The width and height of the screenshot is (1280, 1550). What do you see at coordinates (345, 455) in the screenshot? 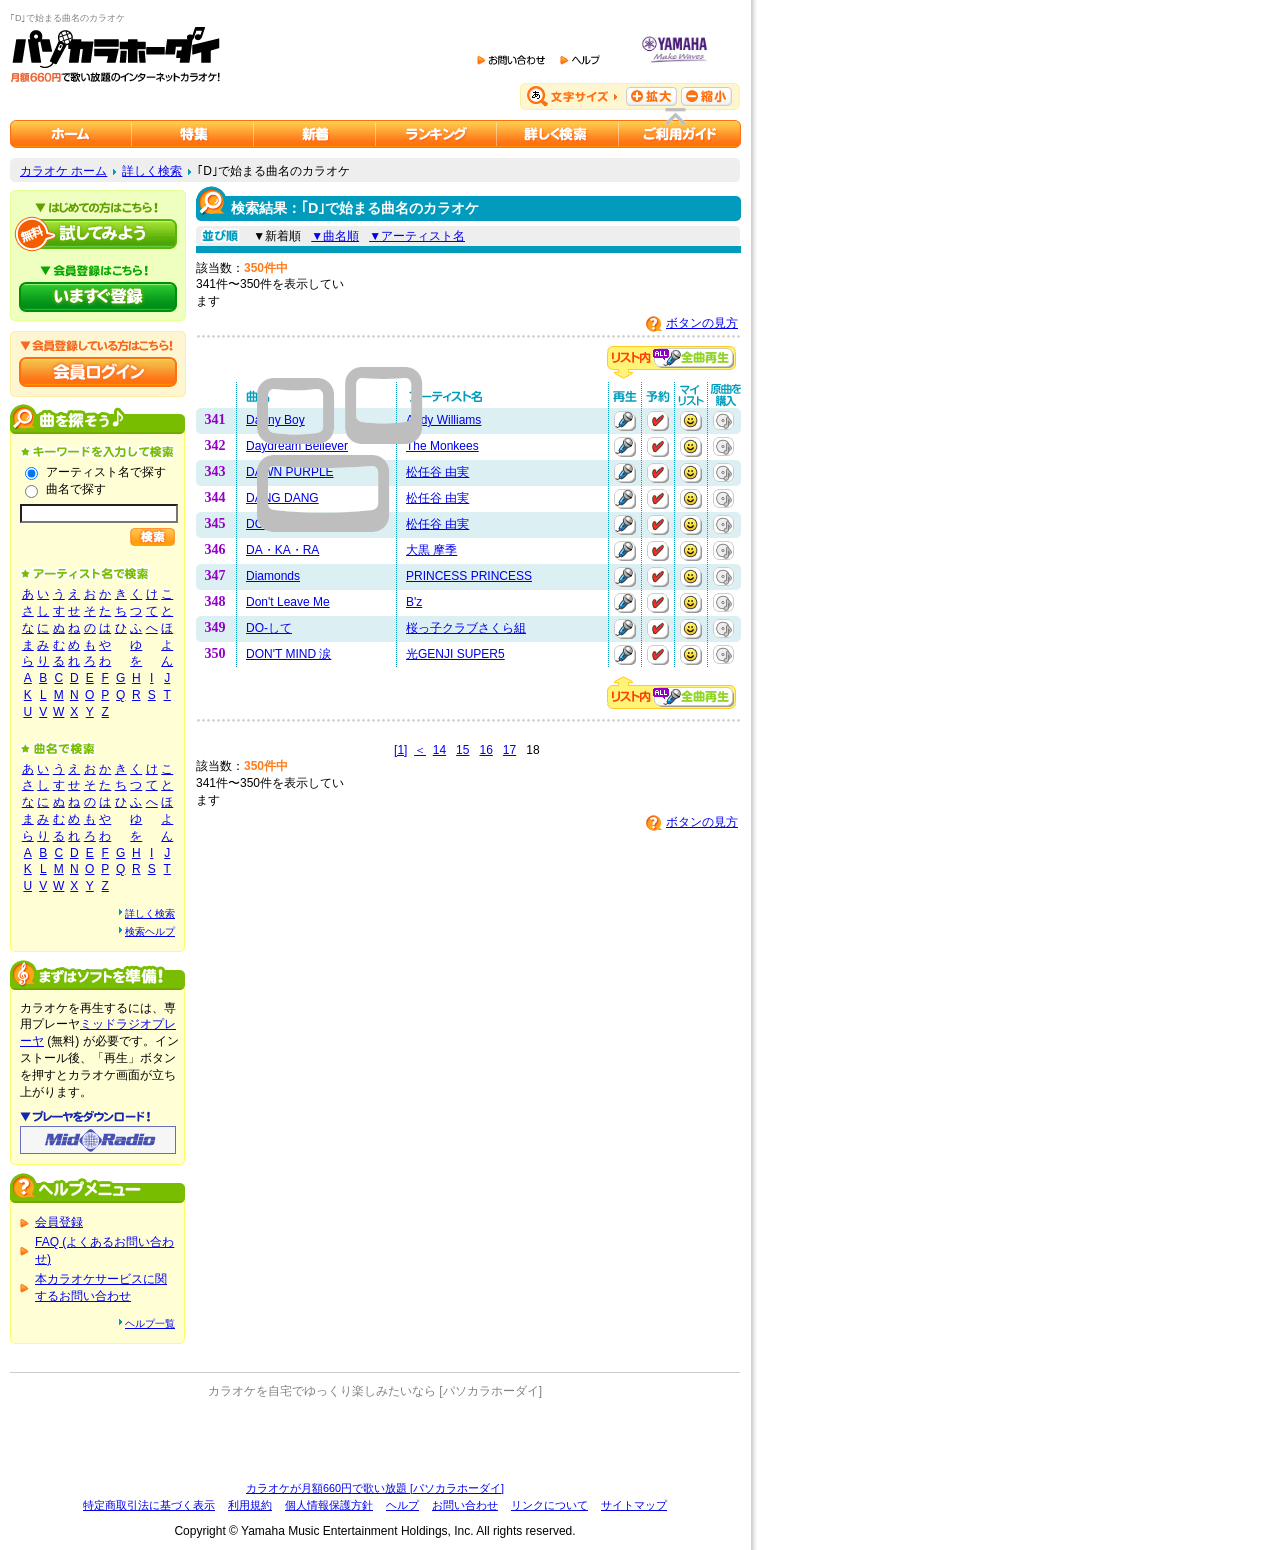
I see `open keyboard shortcuts preferences` at bounding box center [345, 455].